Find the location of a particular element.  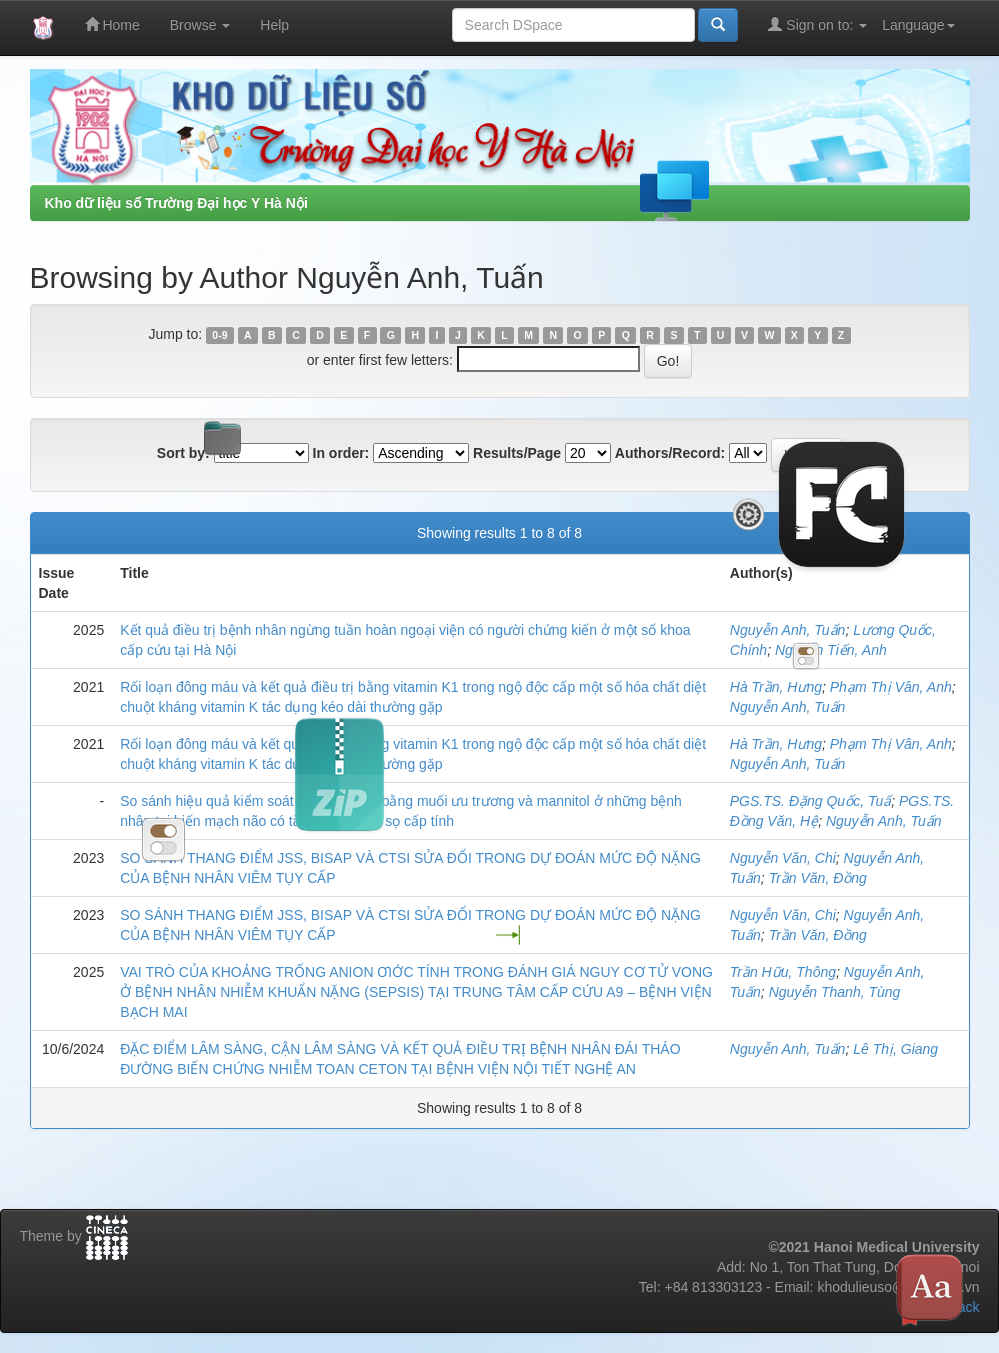

open unity tweak tool settings is located at coordinates (163, 839).